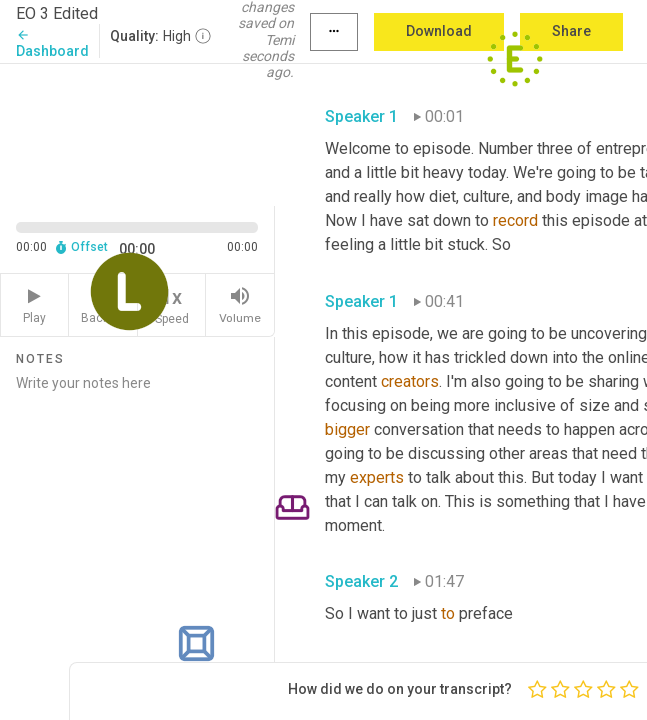 The width and height of the screenshot is (647, 720). I want to click on inspect element box model in developer tools, so click(196, 643).